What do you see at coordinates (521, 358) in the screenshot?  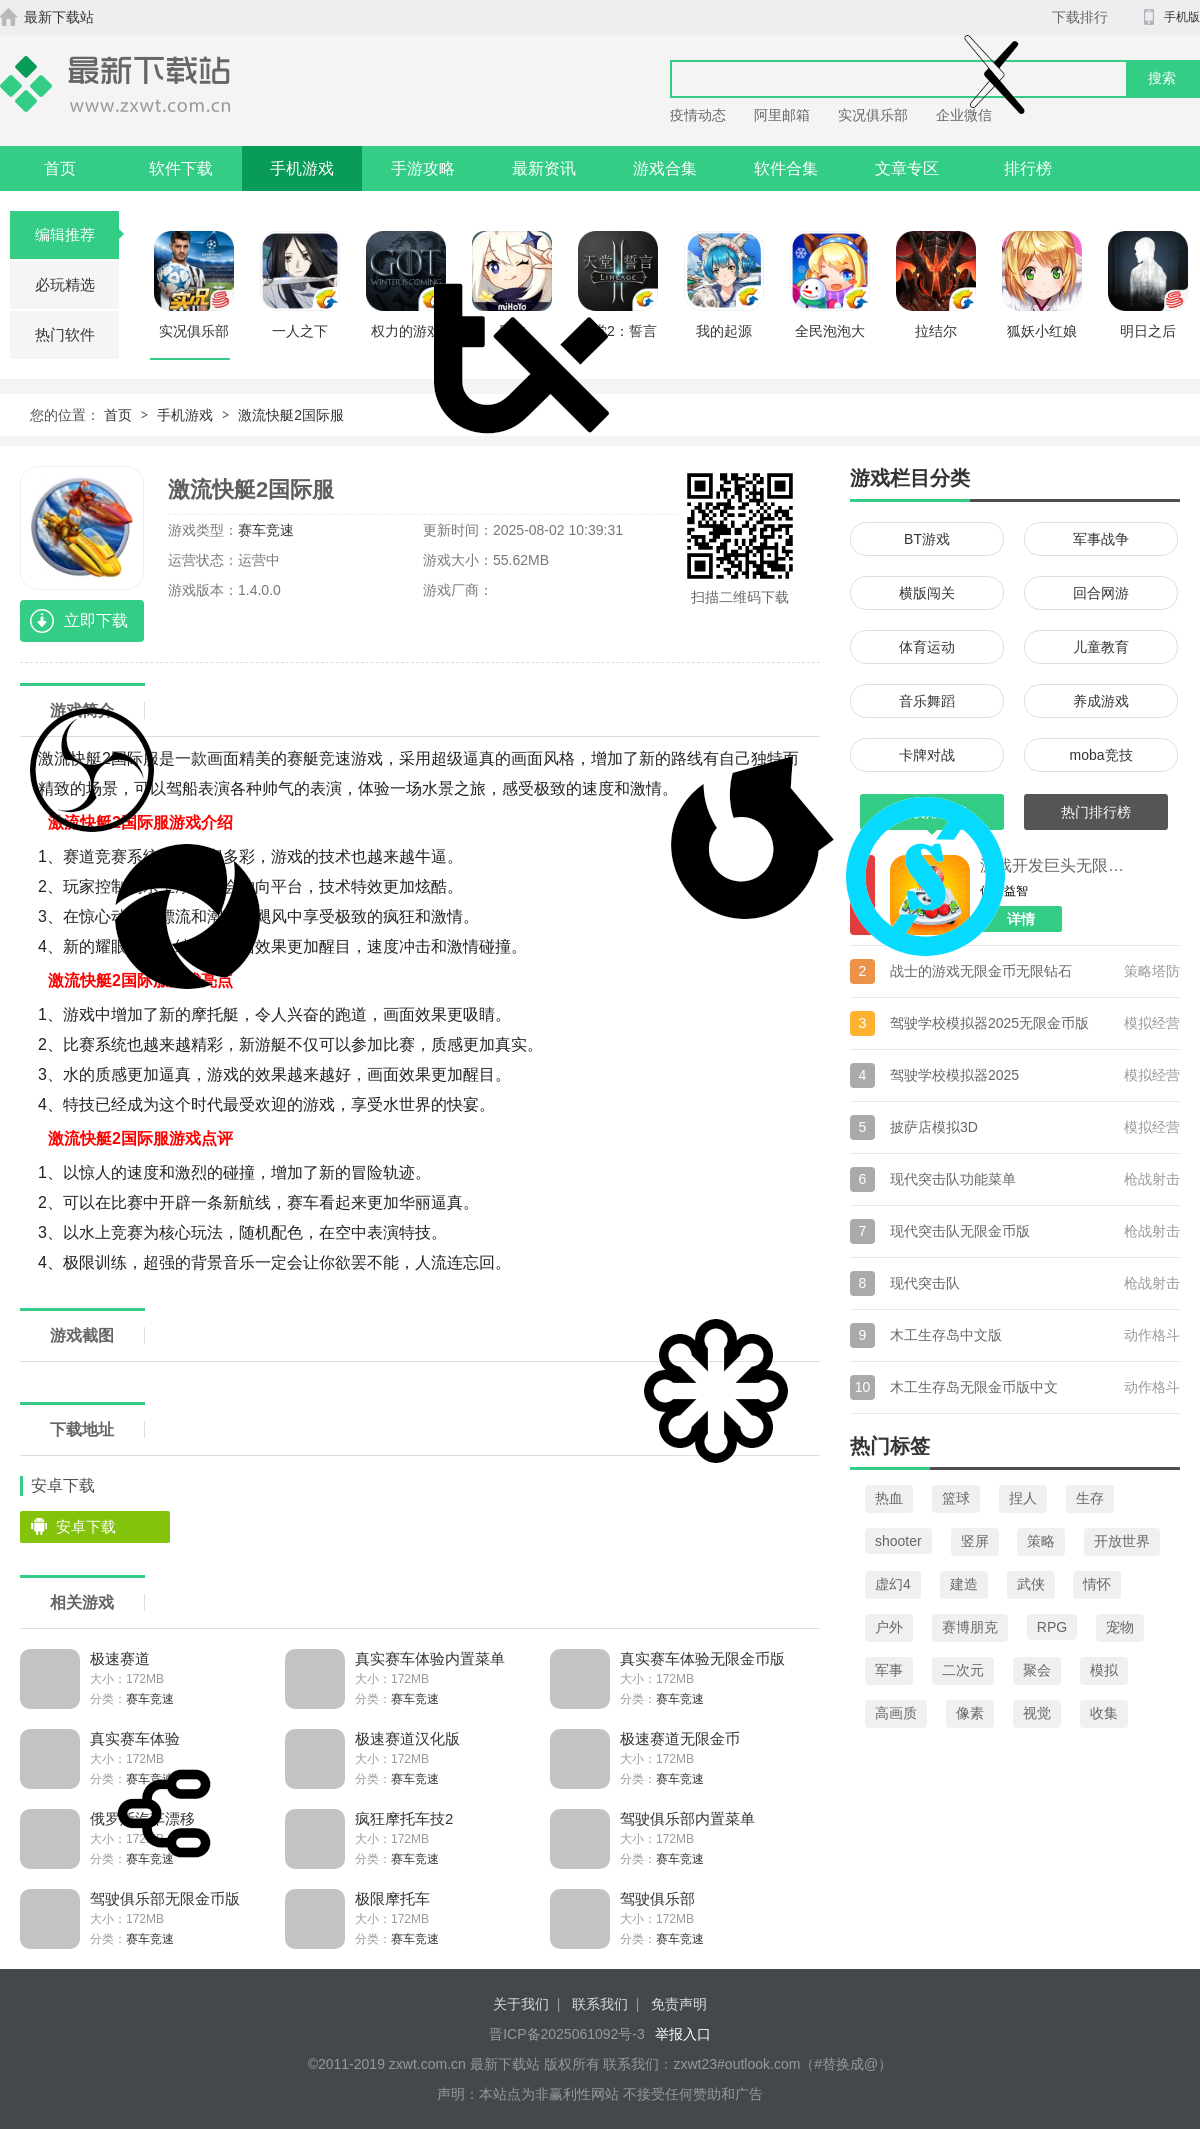 I see `transifex localization platform logo` at bounding box center [521, 358].